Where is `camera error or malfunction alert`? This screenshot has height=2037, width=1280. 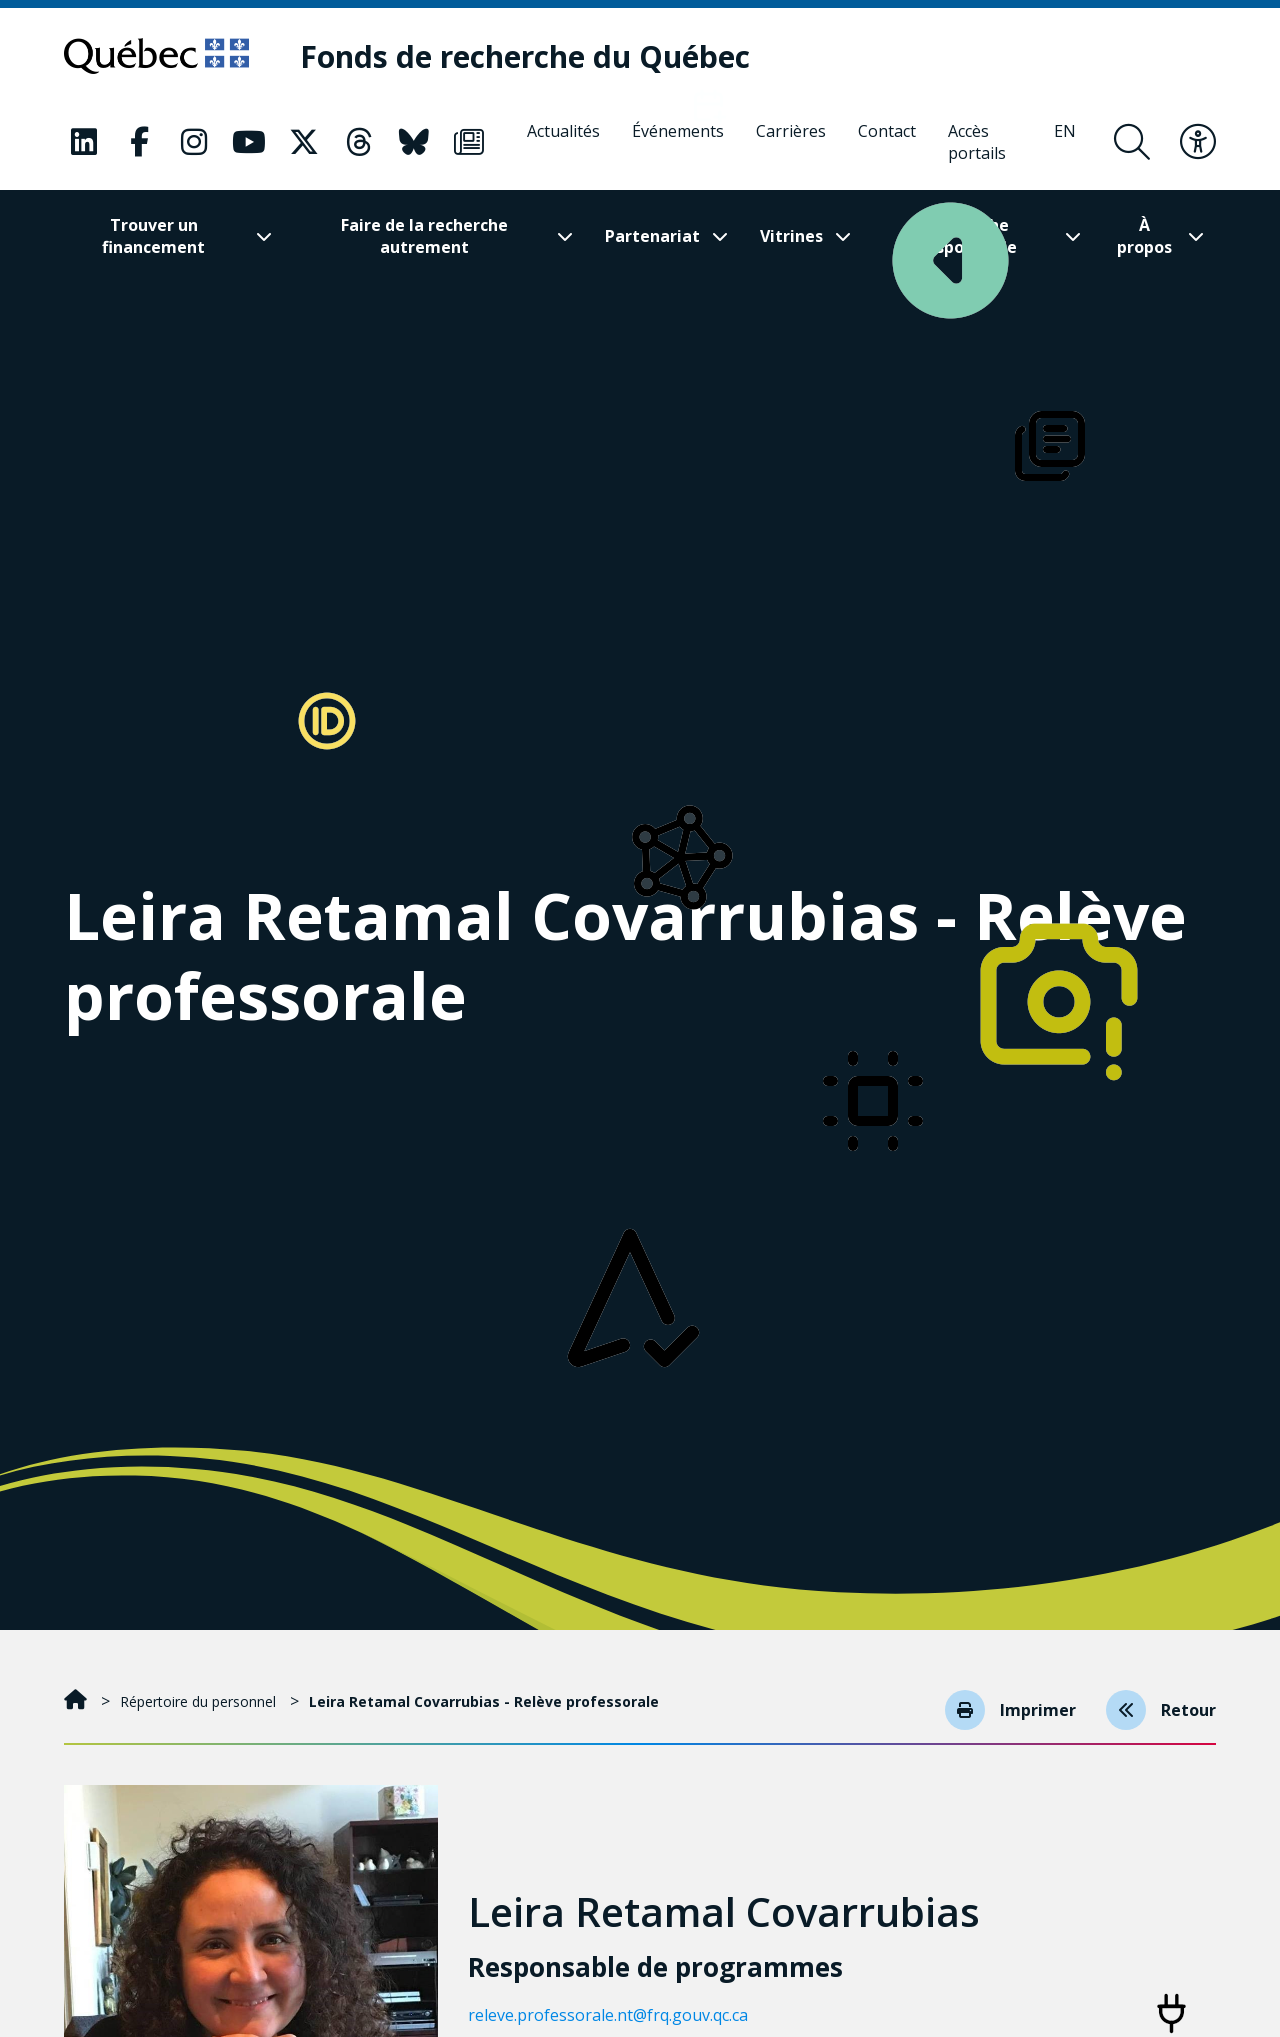 camera error or malfunction alert is located at coordinates (1059, 994).